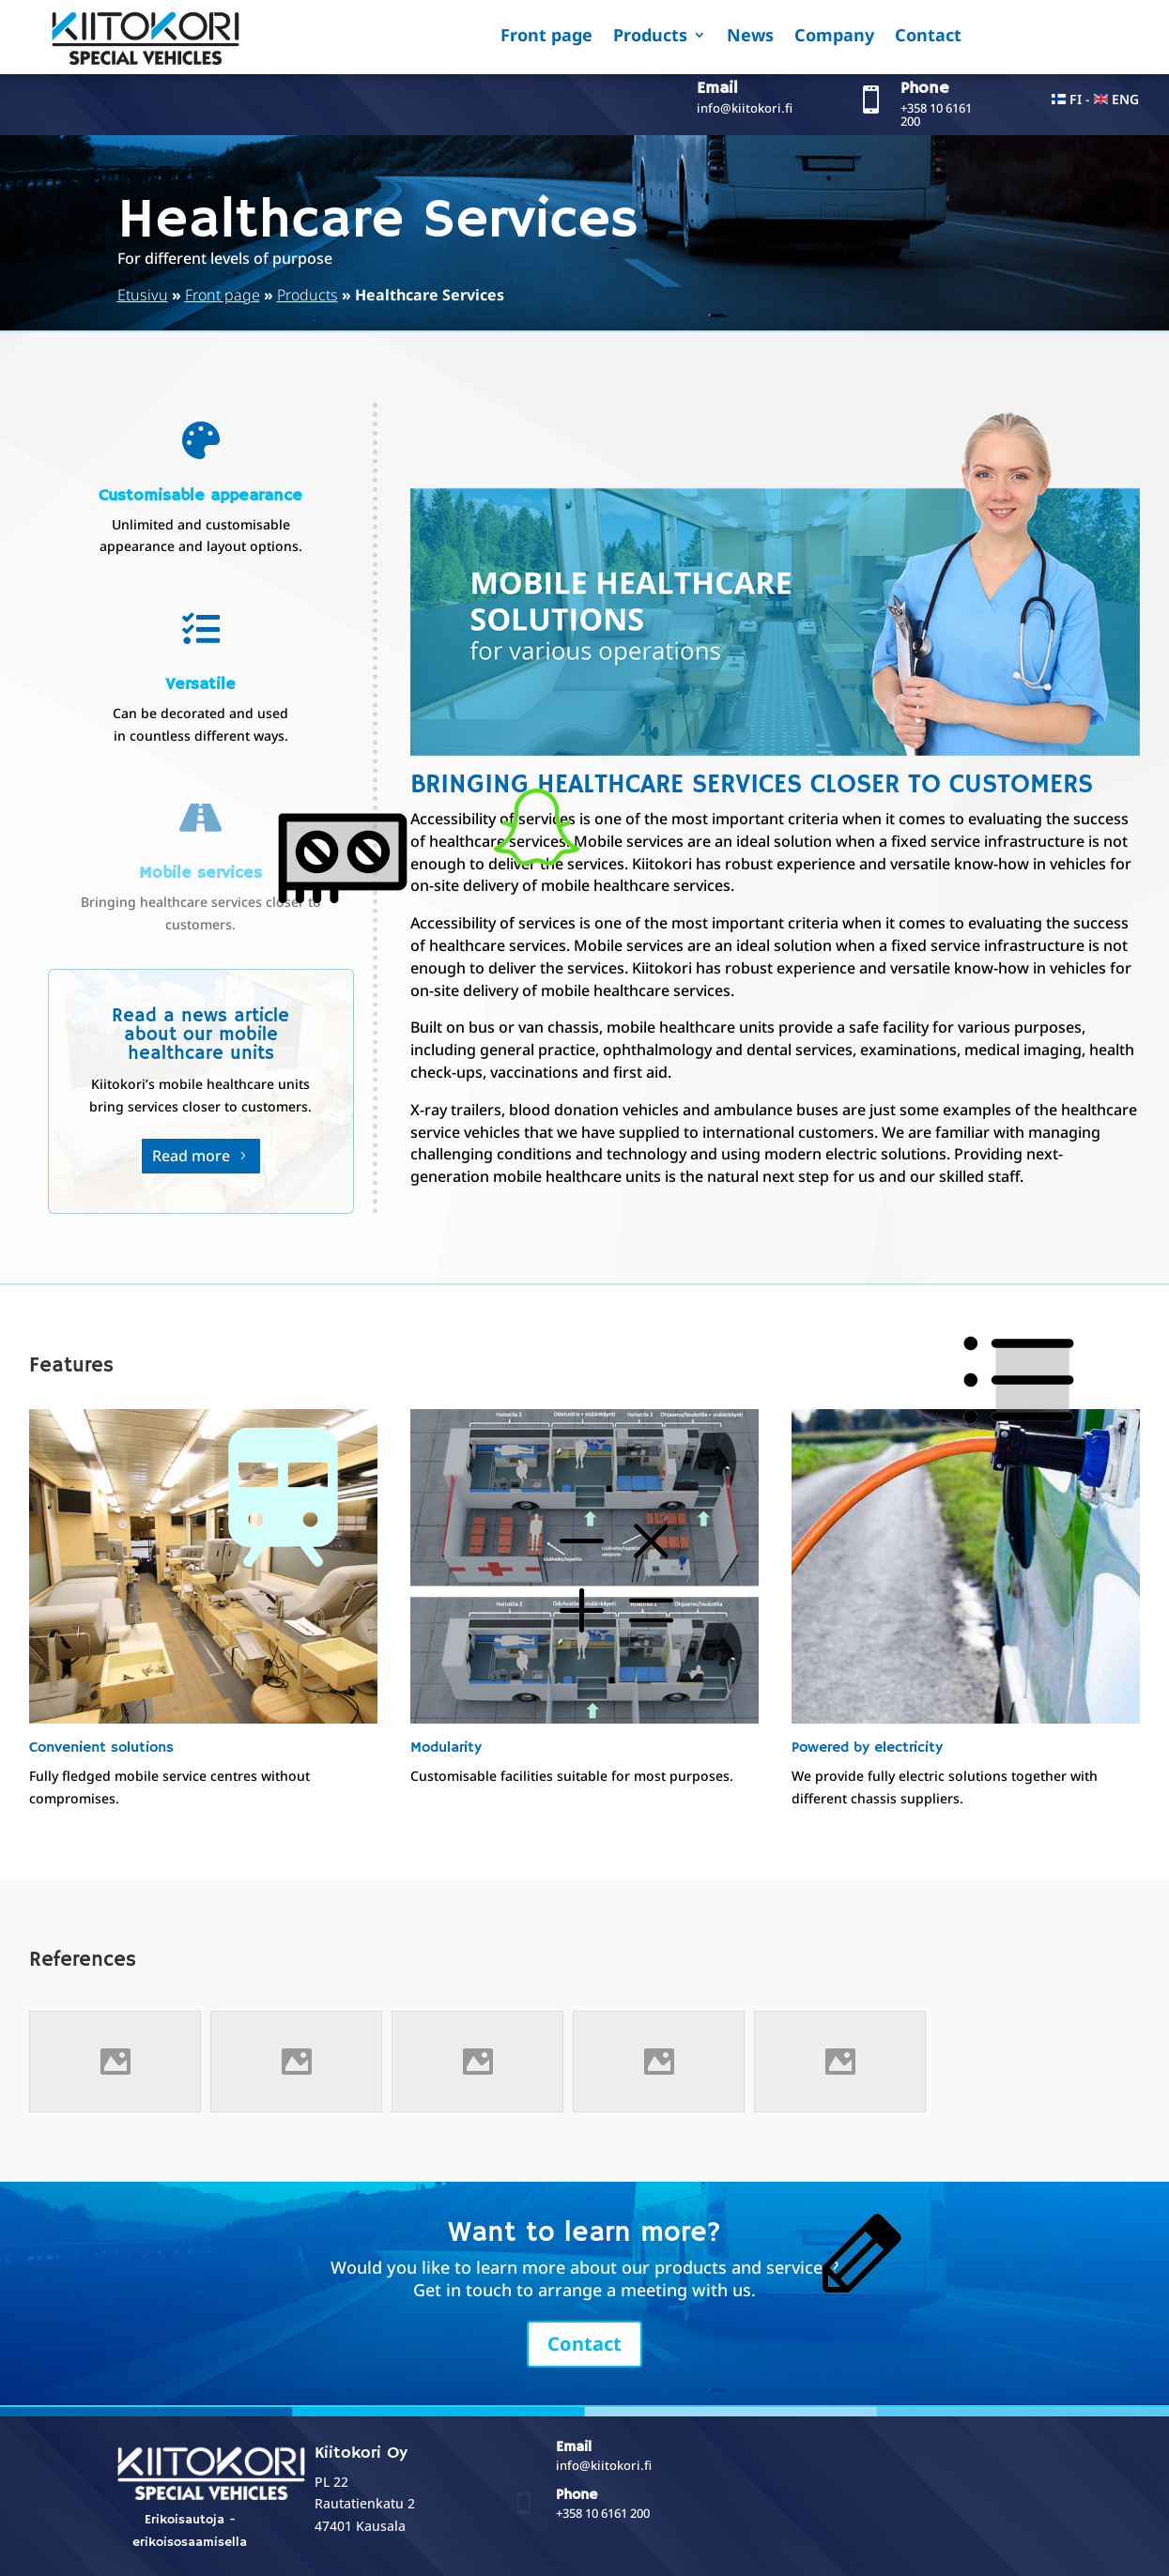 This screenshot has height=2576, width=1169. Describe the element at coordinates (616, 1575) in the screenshot. I see `access calculator or math functions` at that location.